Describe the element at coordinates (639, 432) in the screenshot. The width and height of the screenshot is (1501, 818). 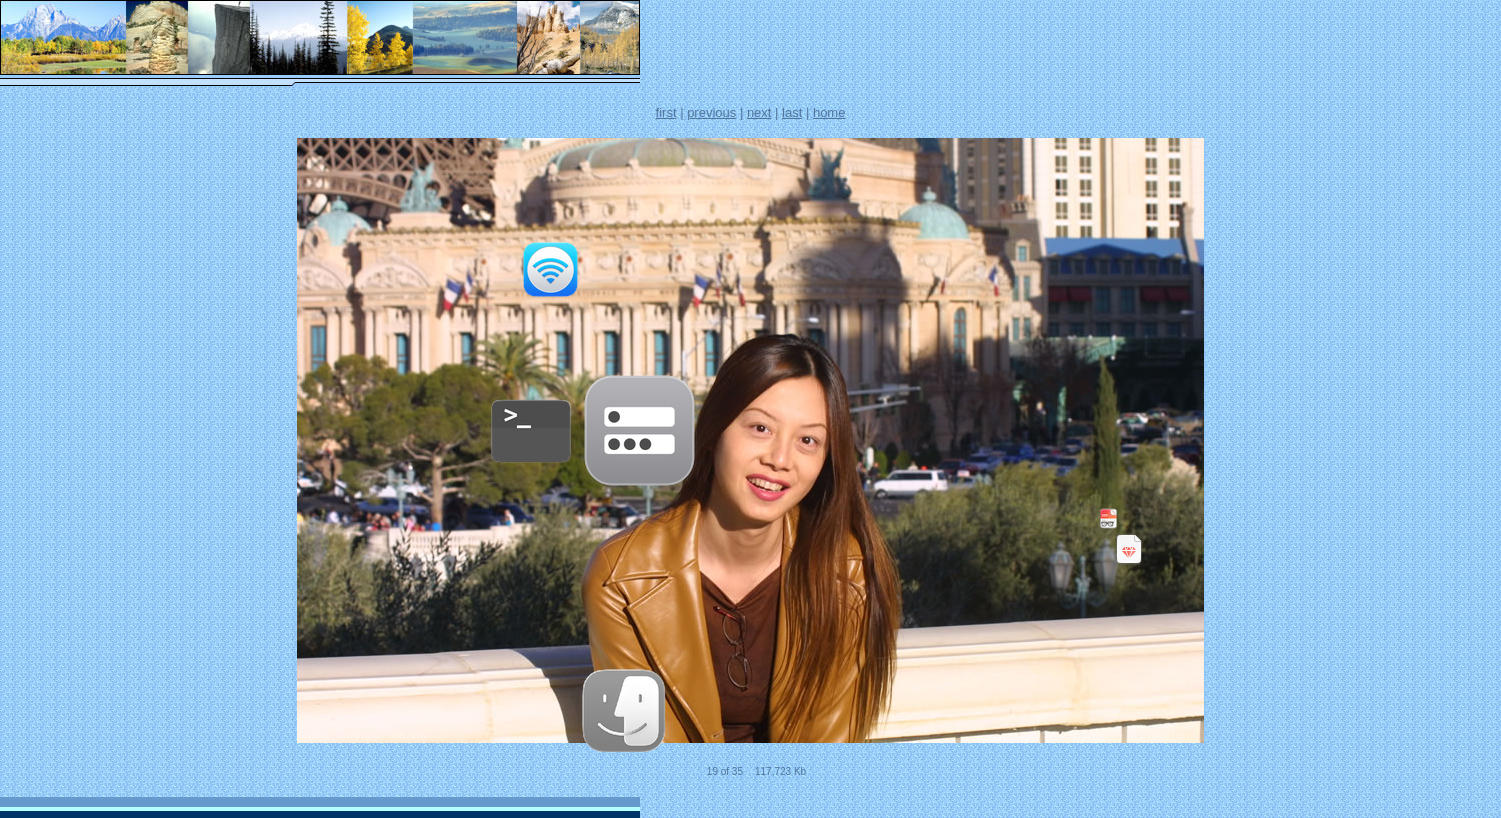
I see `access login and authentication settings` at that location.